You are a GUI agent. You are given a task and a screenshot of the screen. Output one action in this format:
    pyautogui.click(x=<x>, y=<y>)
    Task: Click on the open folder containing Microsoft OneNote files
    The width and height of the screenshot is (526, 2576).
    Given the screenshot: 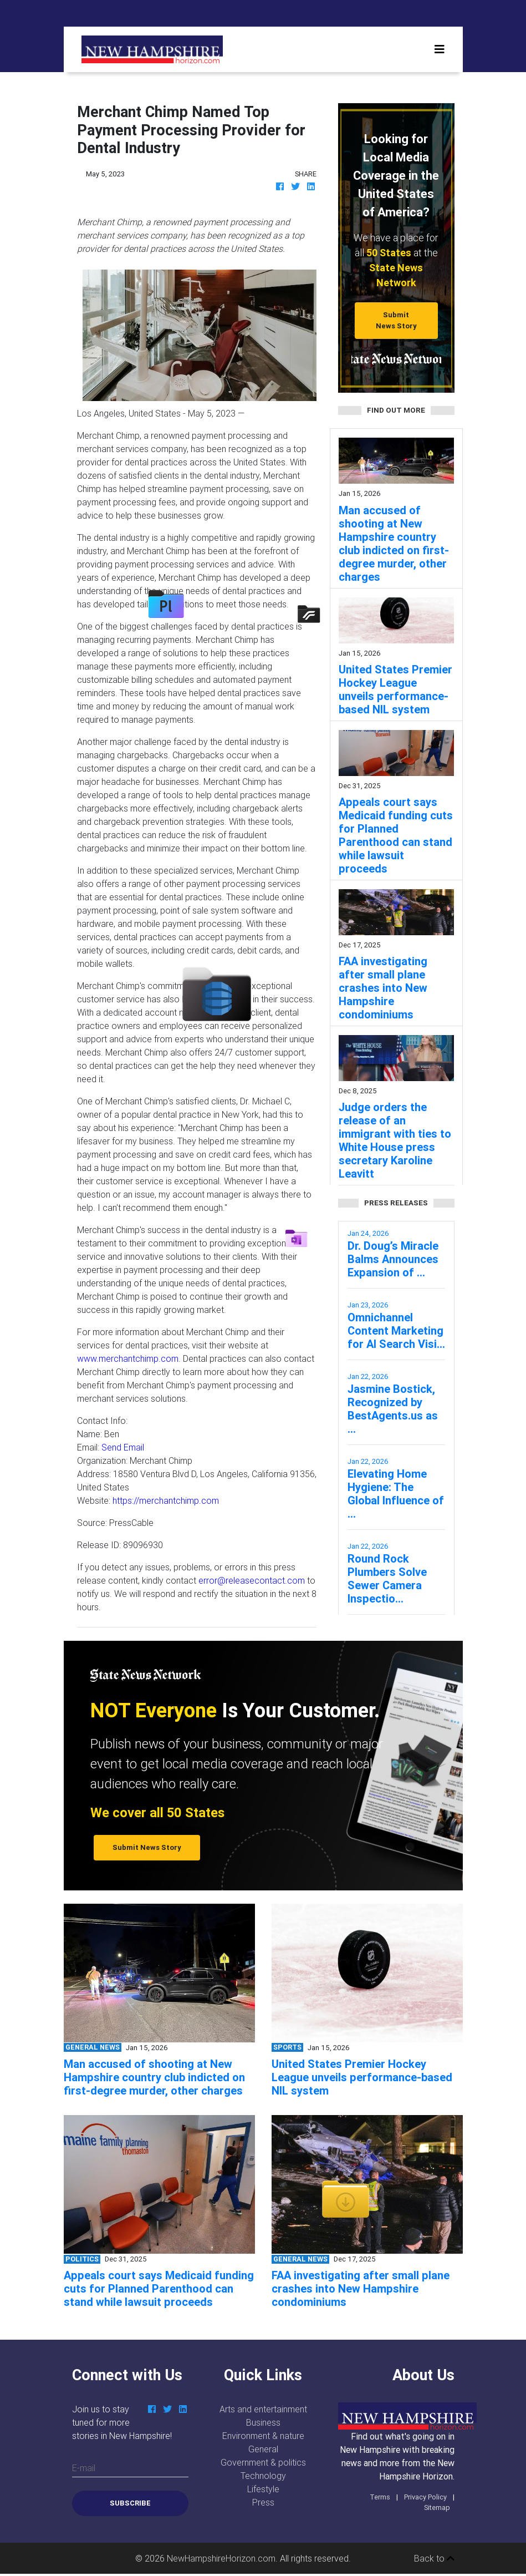 What is the action you would take?
    pyautogui.click(x=296, y=1239)
    